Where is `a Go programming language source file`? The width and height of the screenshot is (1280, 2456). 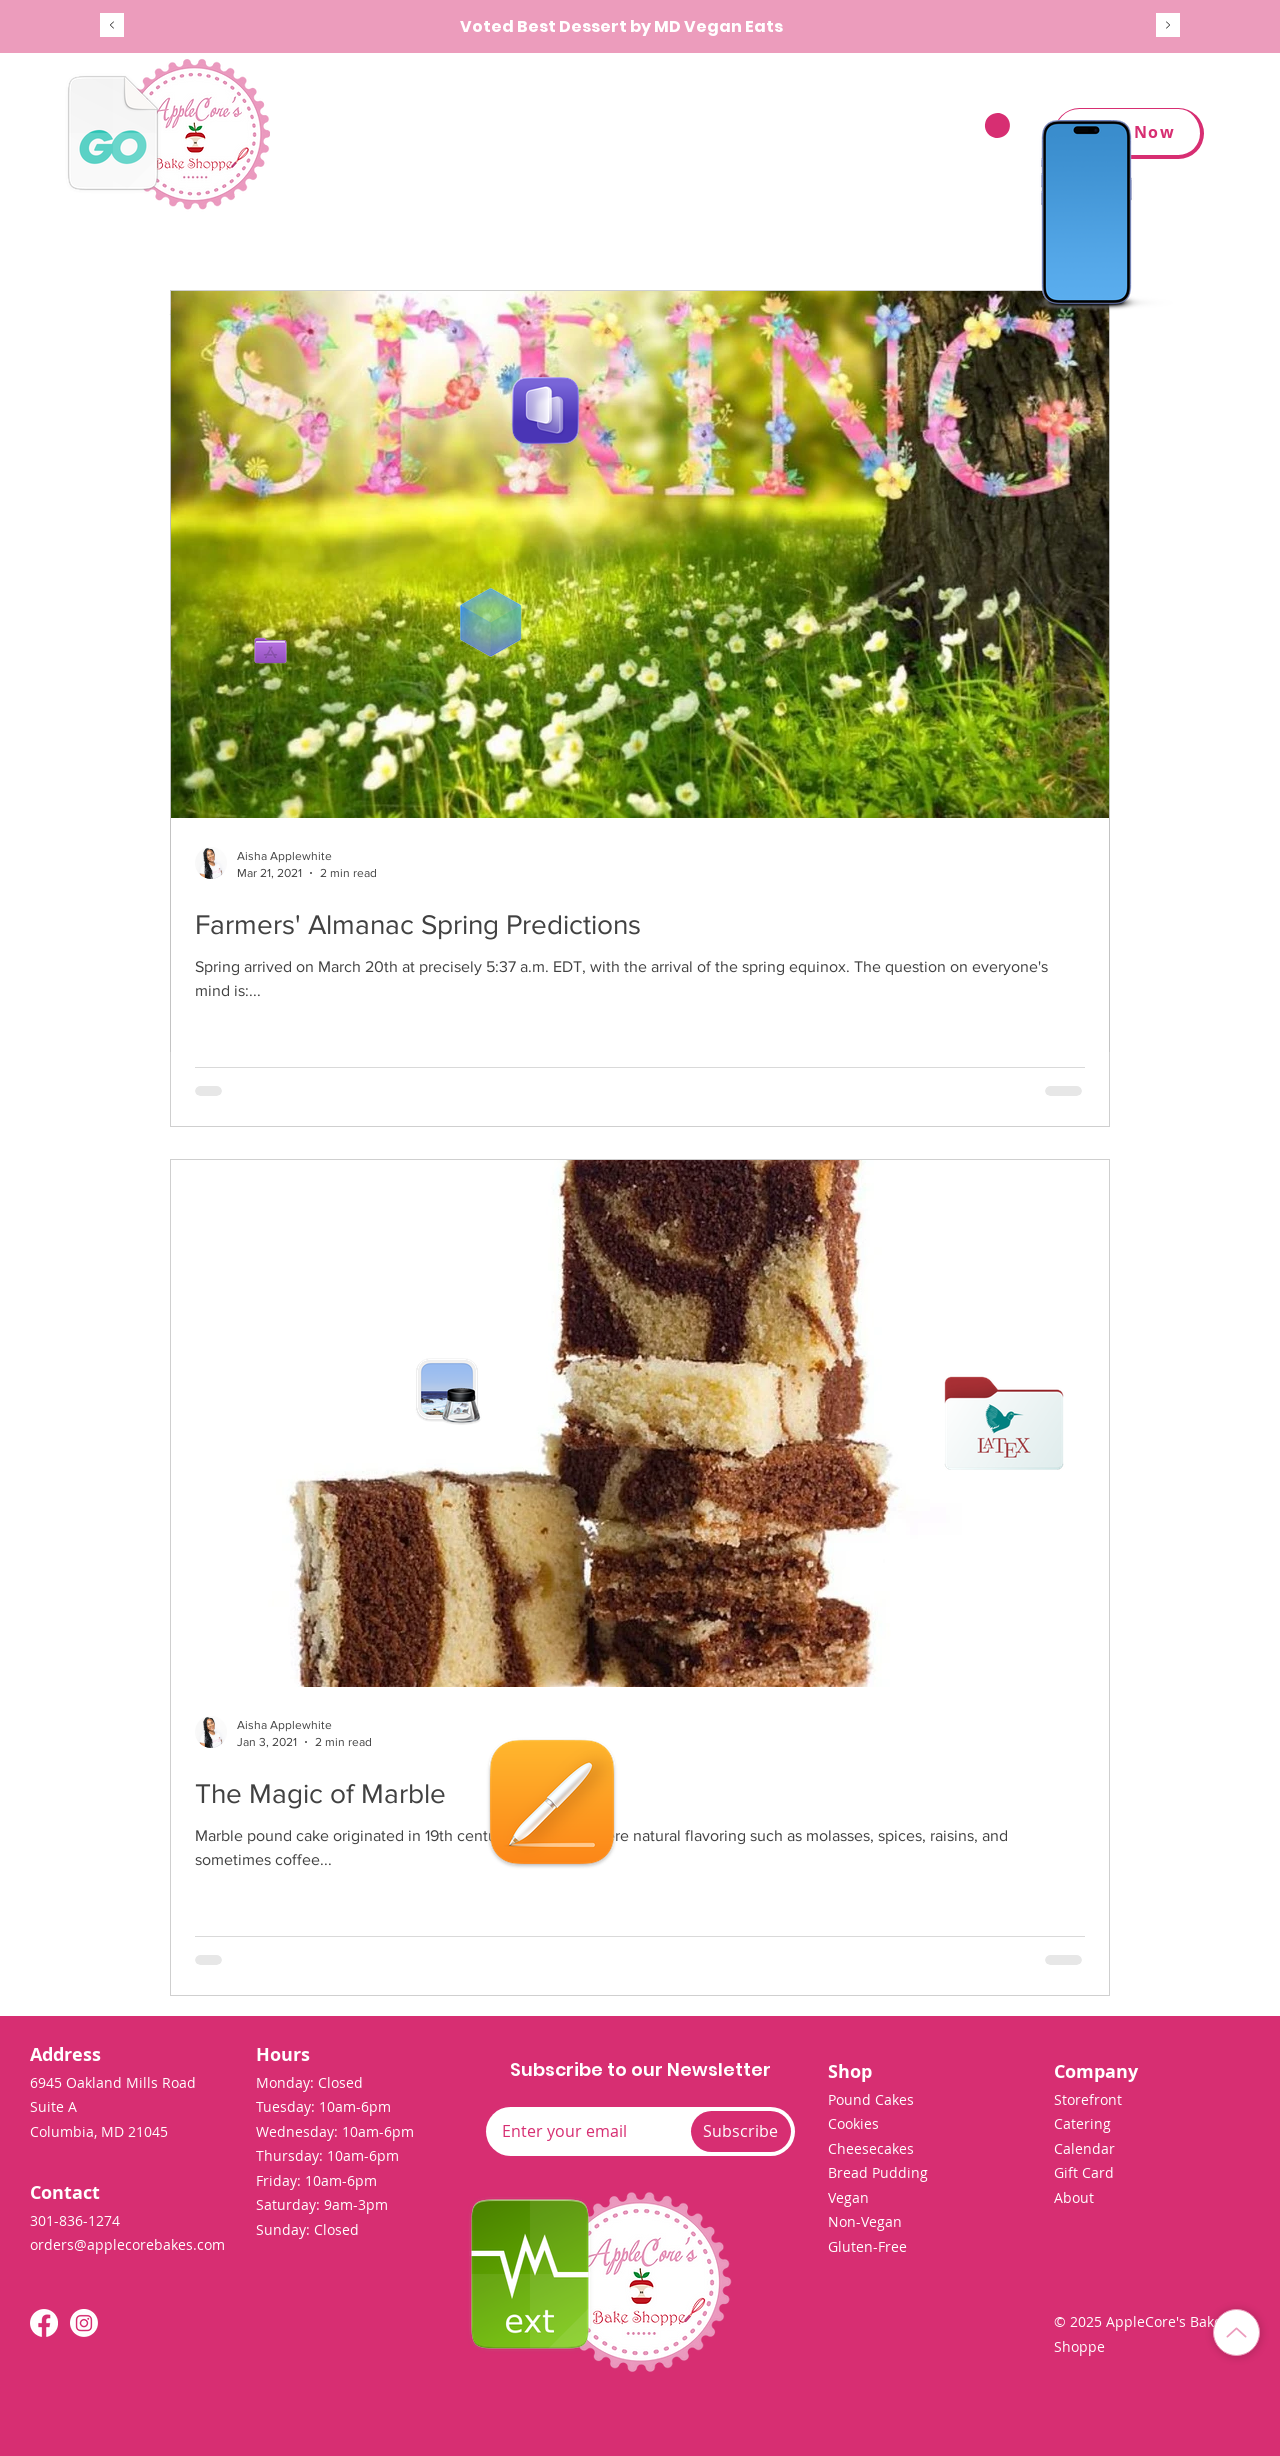
a Go programming language source file is located at coordinates (113, 133).